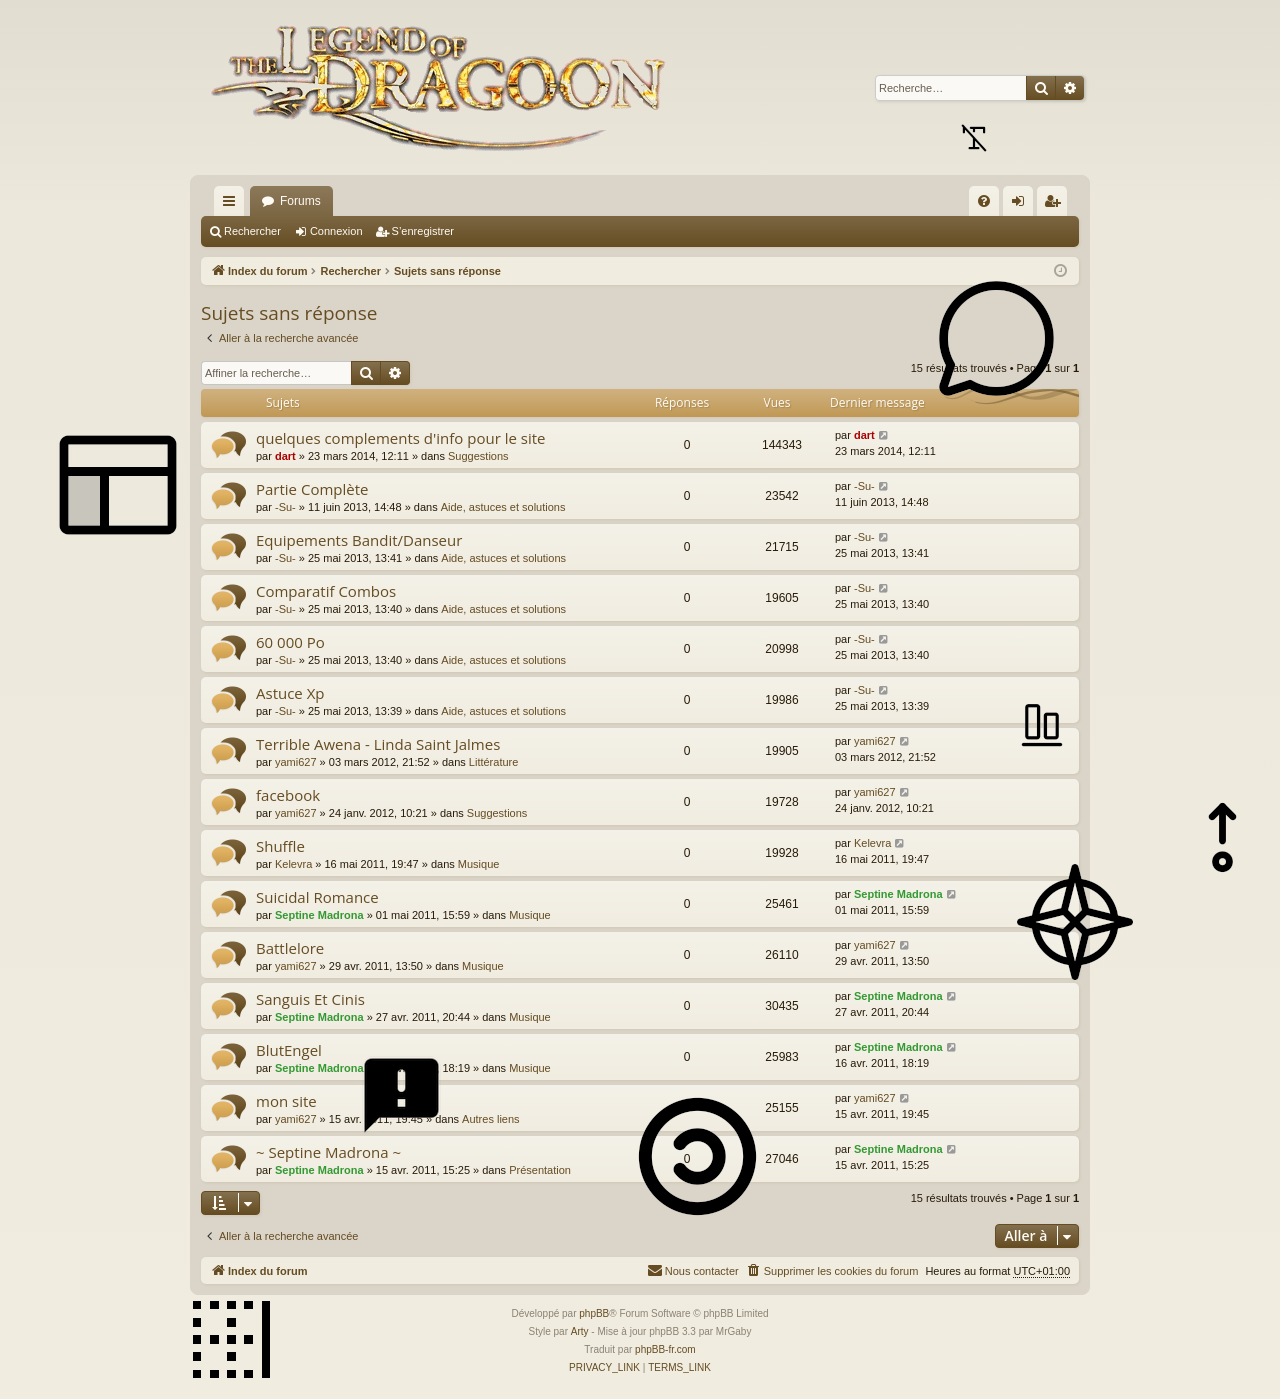  I want to click on indicates copyleft licensing status, so click(697, 1156).